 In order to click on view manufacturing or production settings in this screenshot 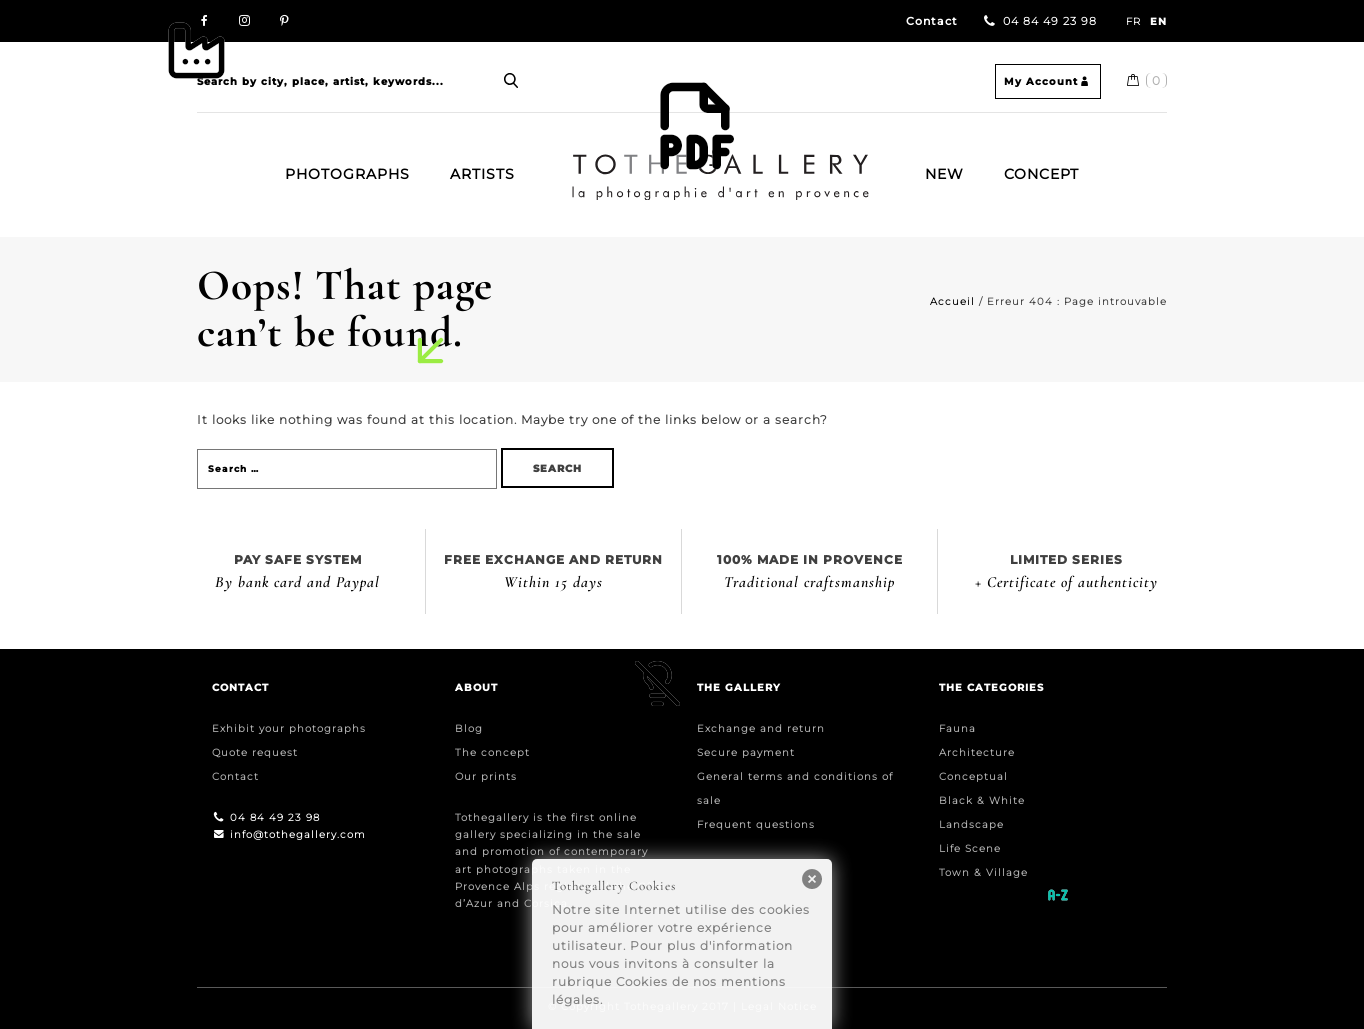, I will do `click(196, 50)`.